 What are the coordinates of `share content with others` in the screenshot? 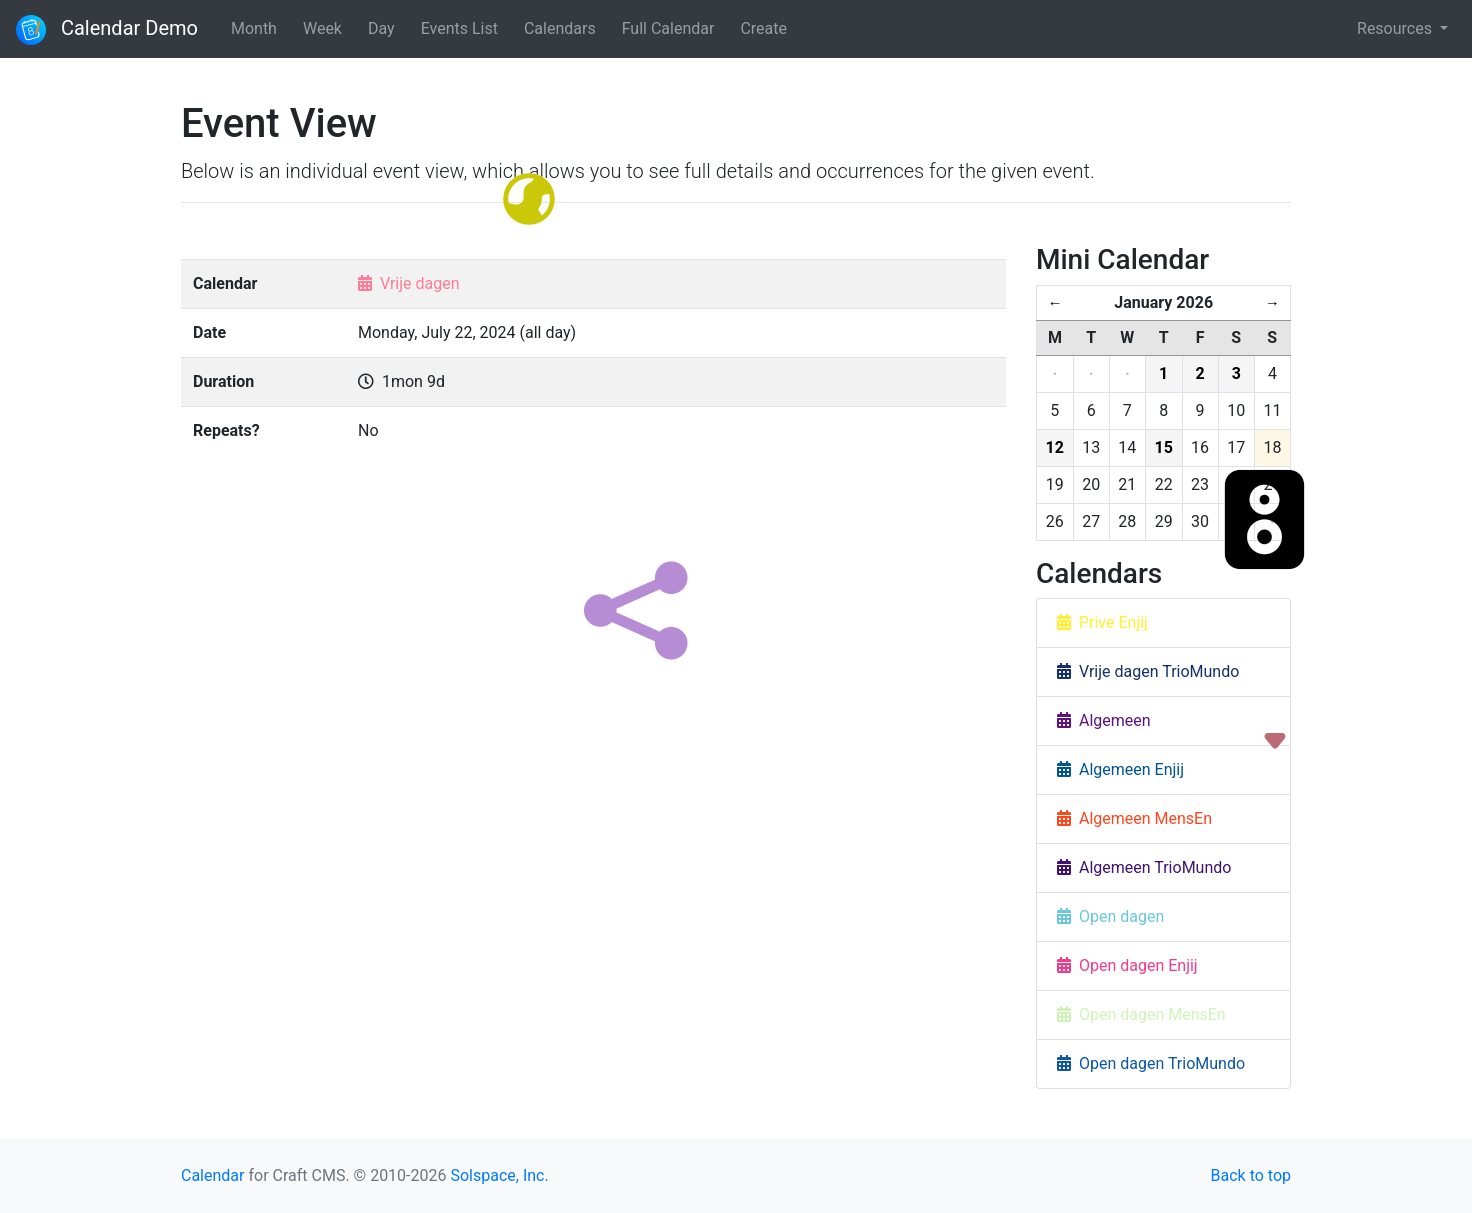 It's located at (638, 610).